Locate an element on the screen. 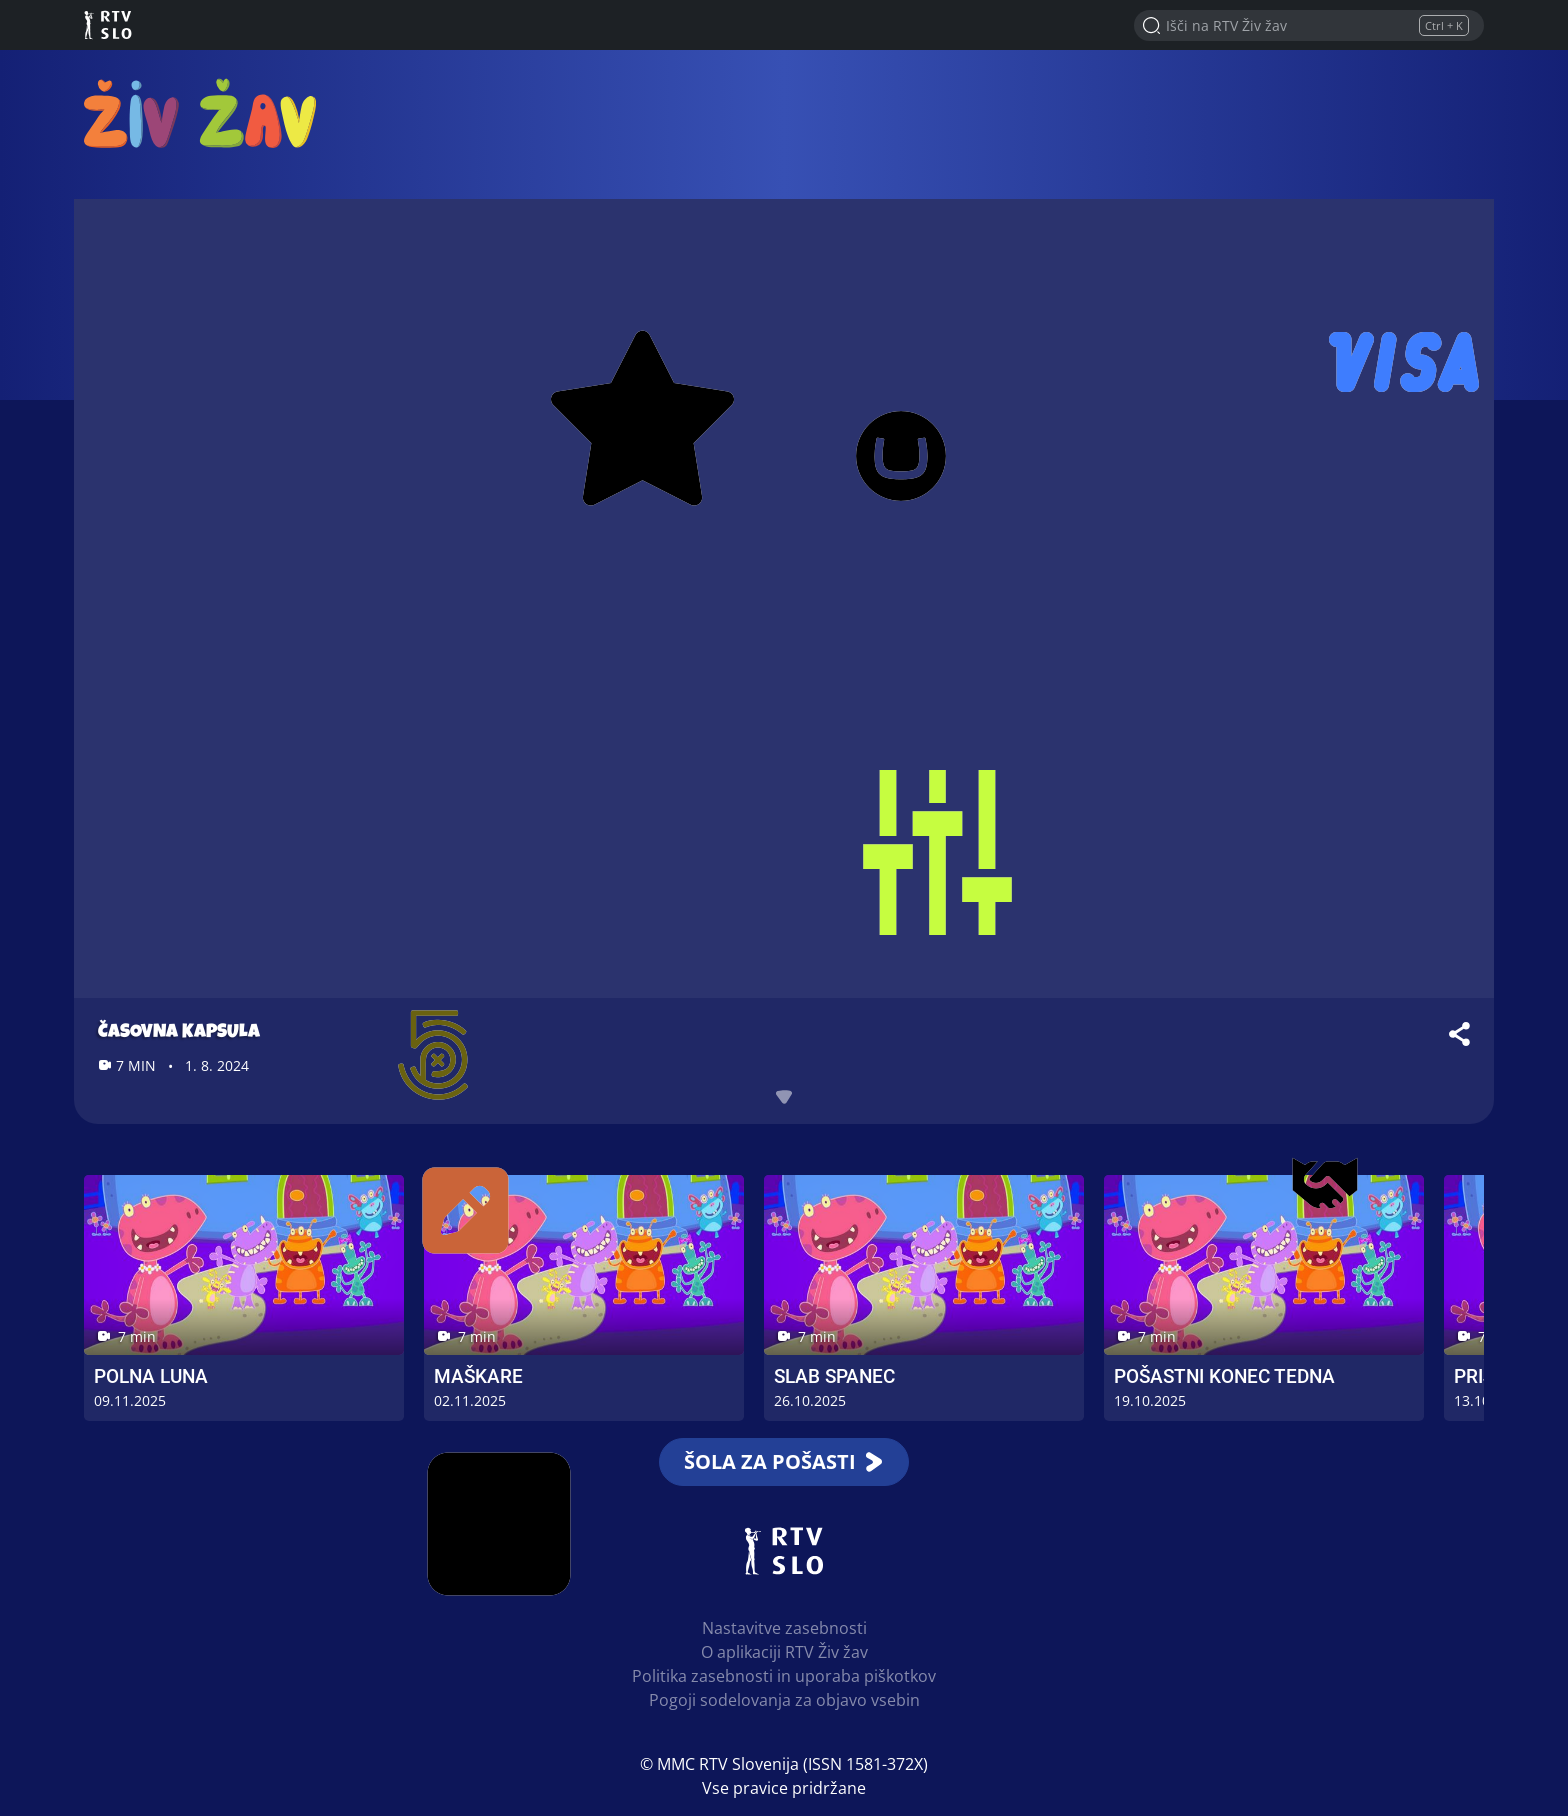  umbraco CMS logo is located at coordinates (901, 456).